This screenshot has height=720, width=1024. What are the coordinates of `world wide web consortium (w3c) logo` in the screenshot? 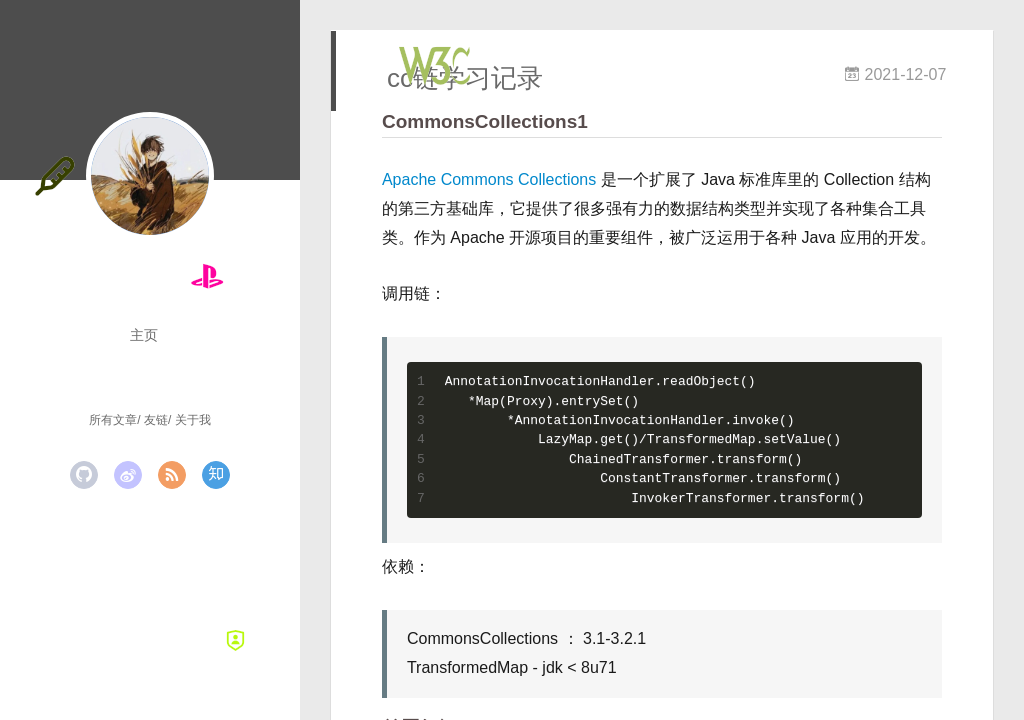 It's located at (434, 64).